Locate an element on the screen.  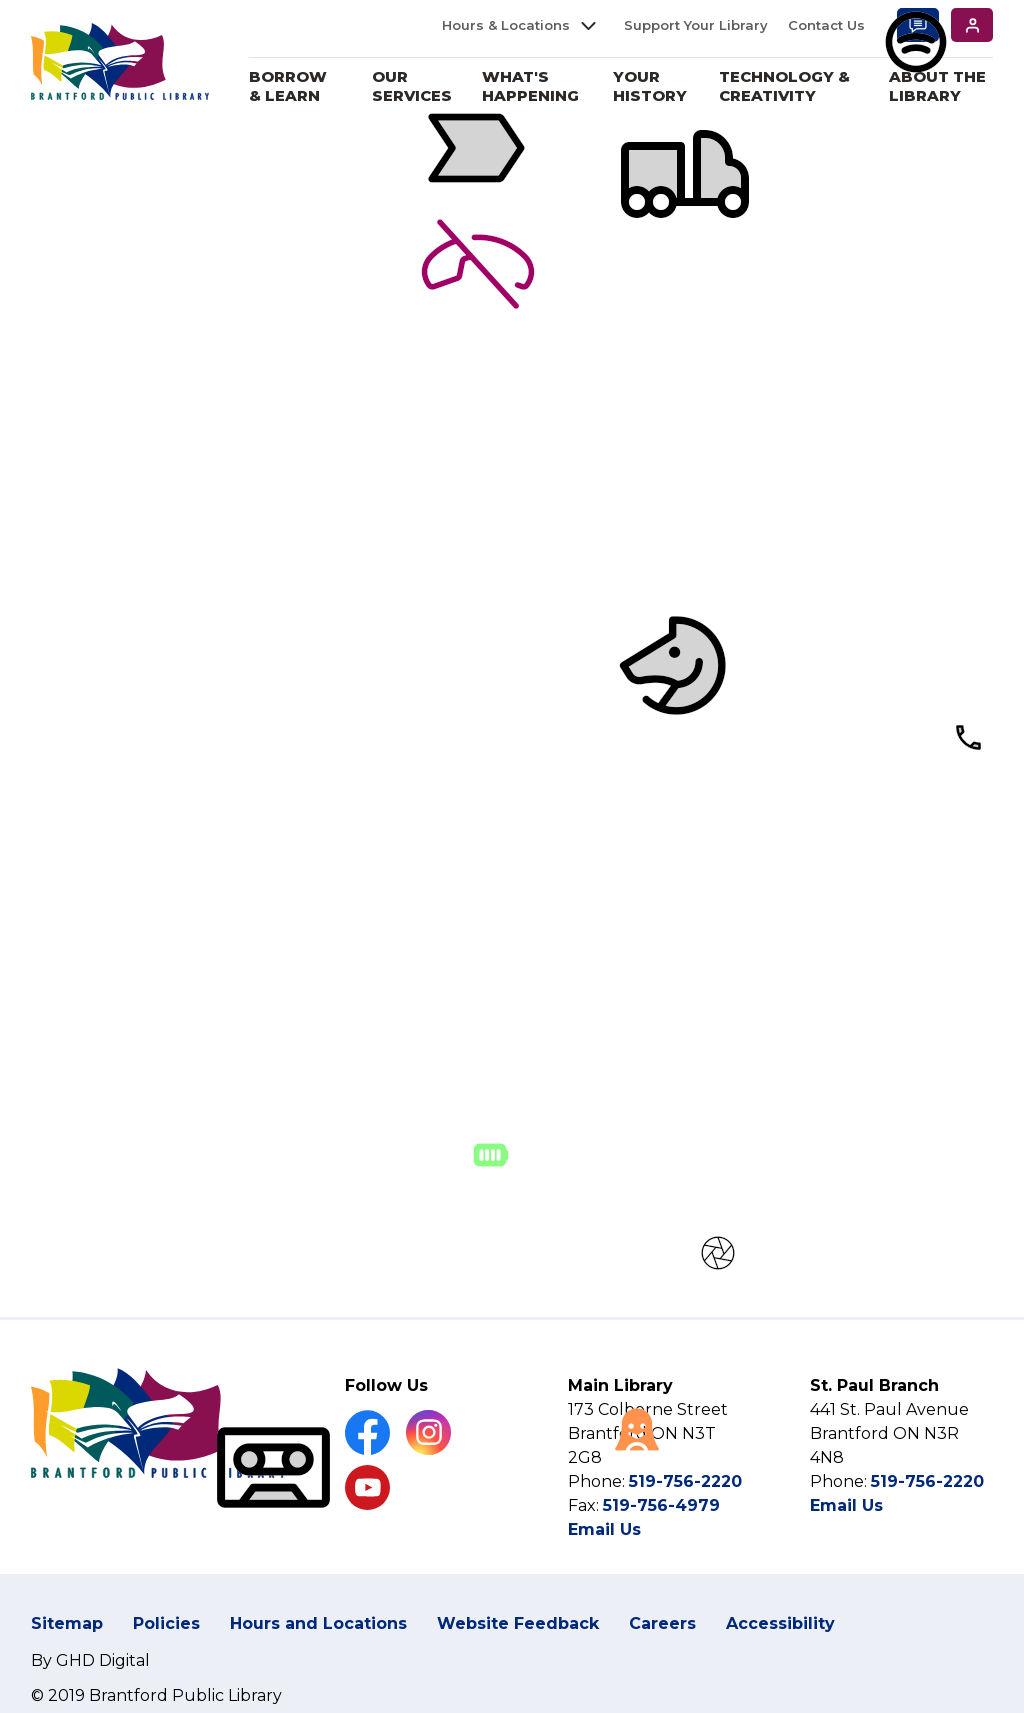
indicates full or high battery level is located at coordinates (491, 1155).